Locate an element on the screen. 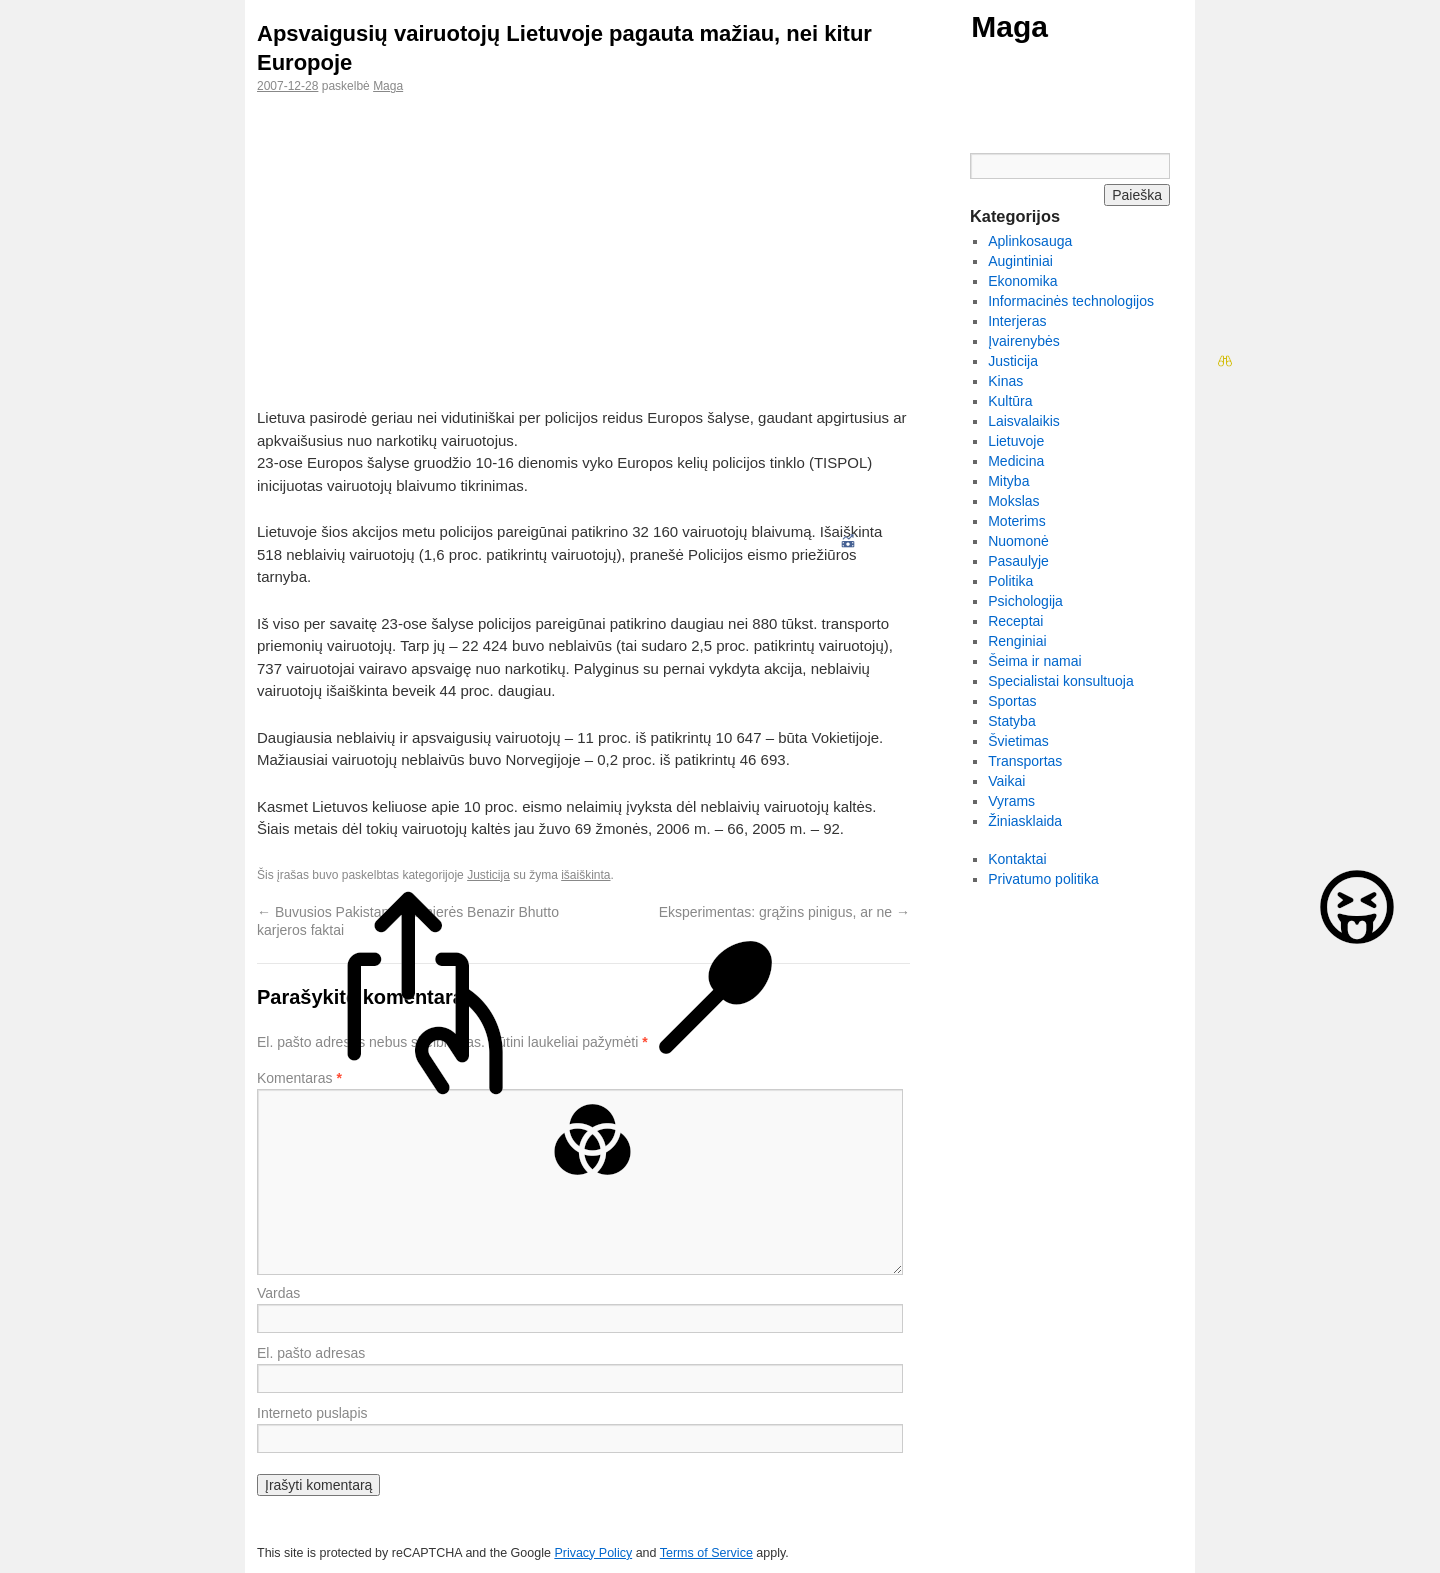 The height and width of the screenshot is (1573, 1440). view financial growth or earnings trends is located at coordinates (848, 541).